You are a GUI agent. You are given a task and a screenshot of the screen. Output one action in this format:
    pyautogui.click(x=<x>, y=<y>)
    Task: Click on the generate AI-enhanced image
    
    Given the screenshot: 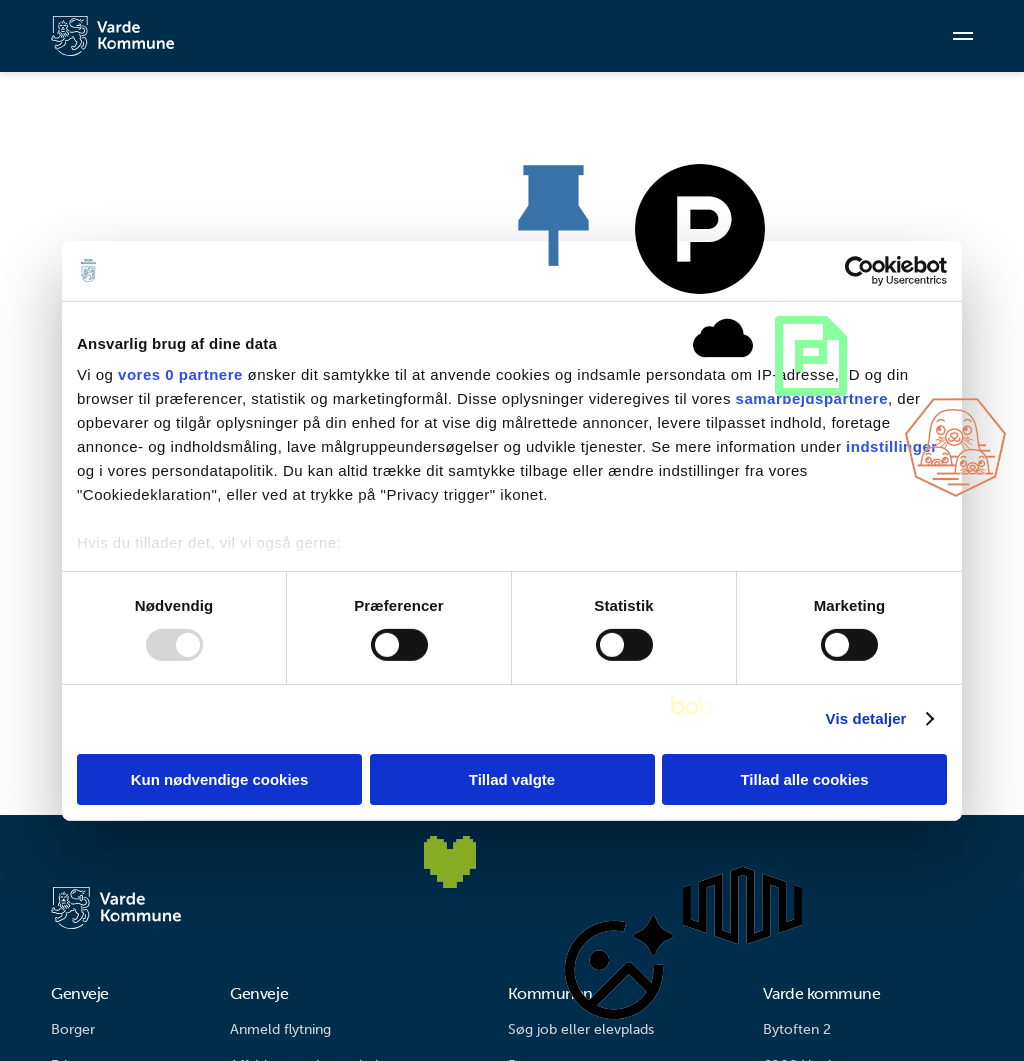 What is the action you would take?
    pyautogui.click(x=614, y=970)
    